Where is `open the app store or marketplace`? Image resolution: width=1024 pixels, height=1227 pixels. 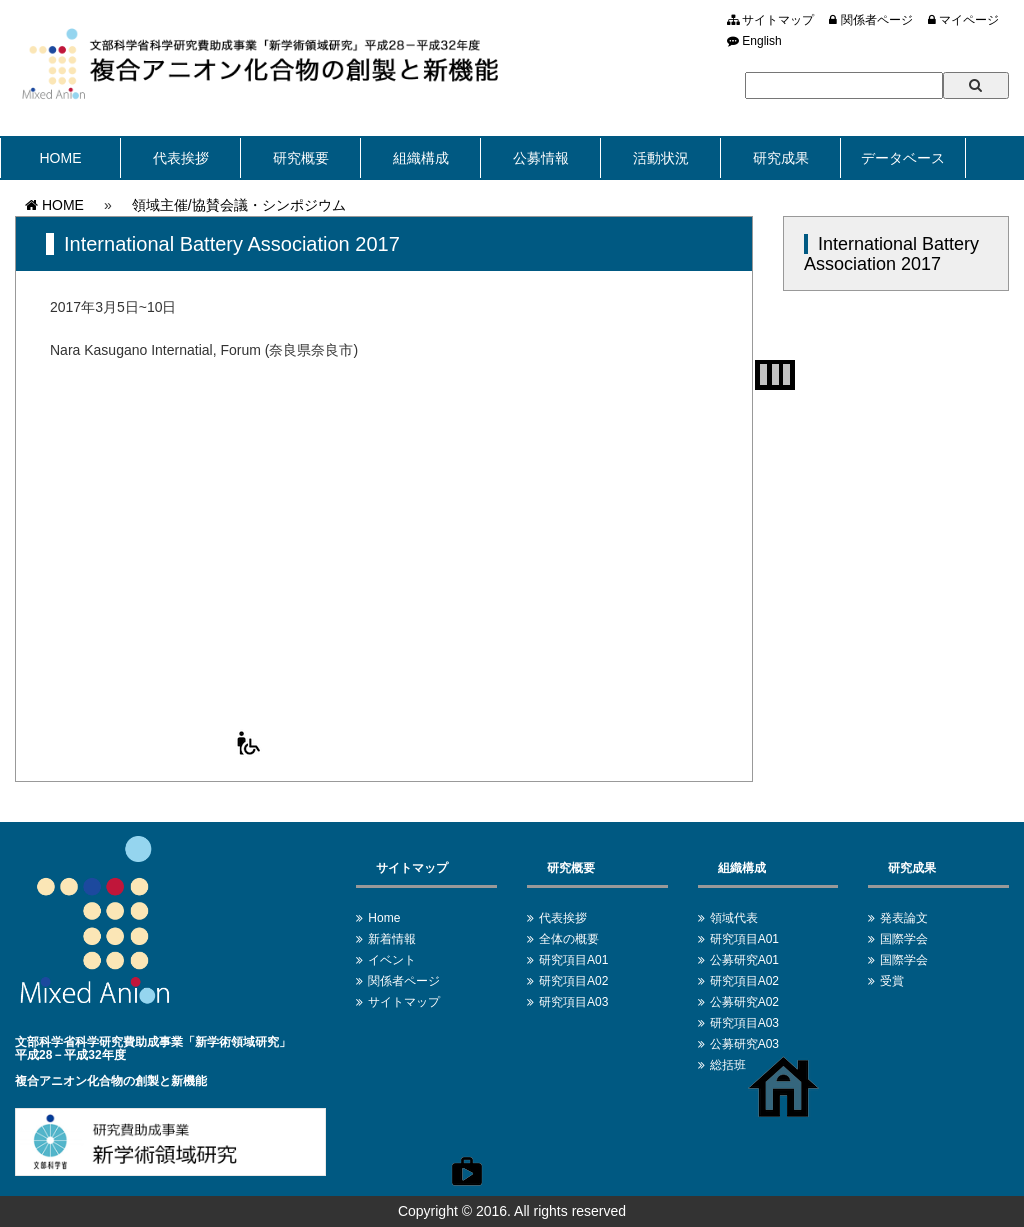 open the app store or marketplace is located at coordinates (467, 1172).